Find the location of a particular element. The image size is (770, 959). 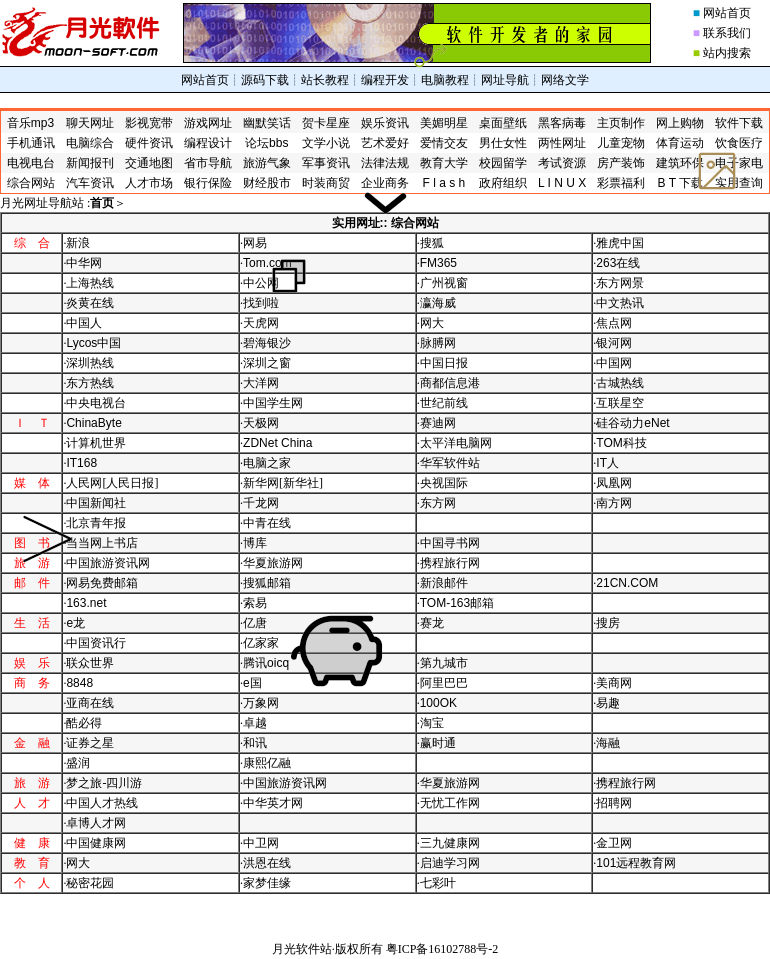

expand dropdown menu or content is located at coordinates (385, 201).